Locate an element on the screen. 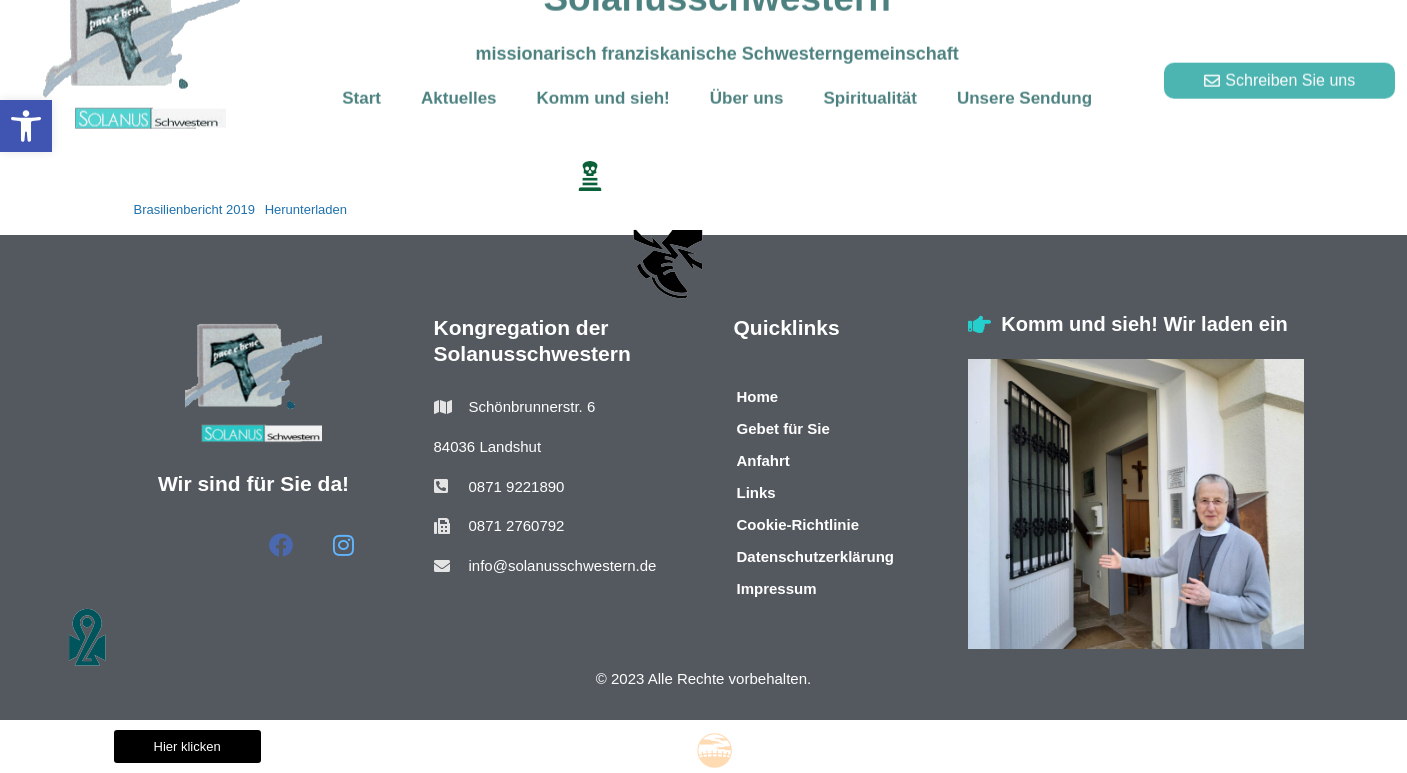 The image size is (1407, 773). indicates a trip hazard or stumble is located at coordinates (668, 264).